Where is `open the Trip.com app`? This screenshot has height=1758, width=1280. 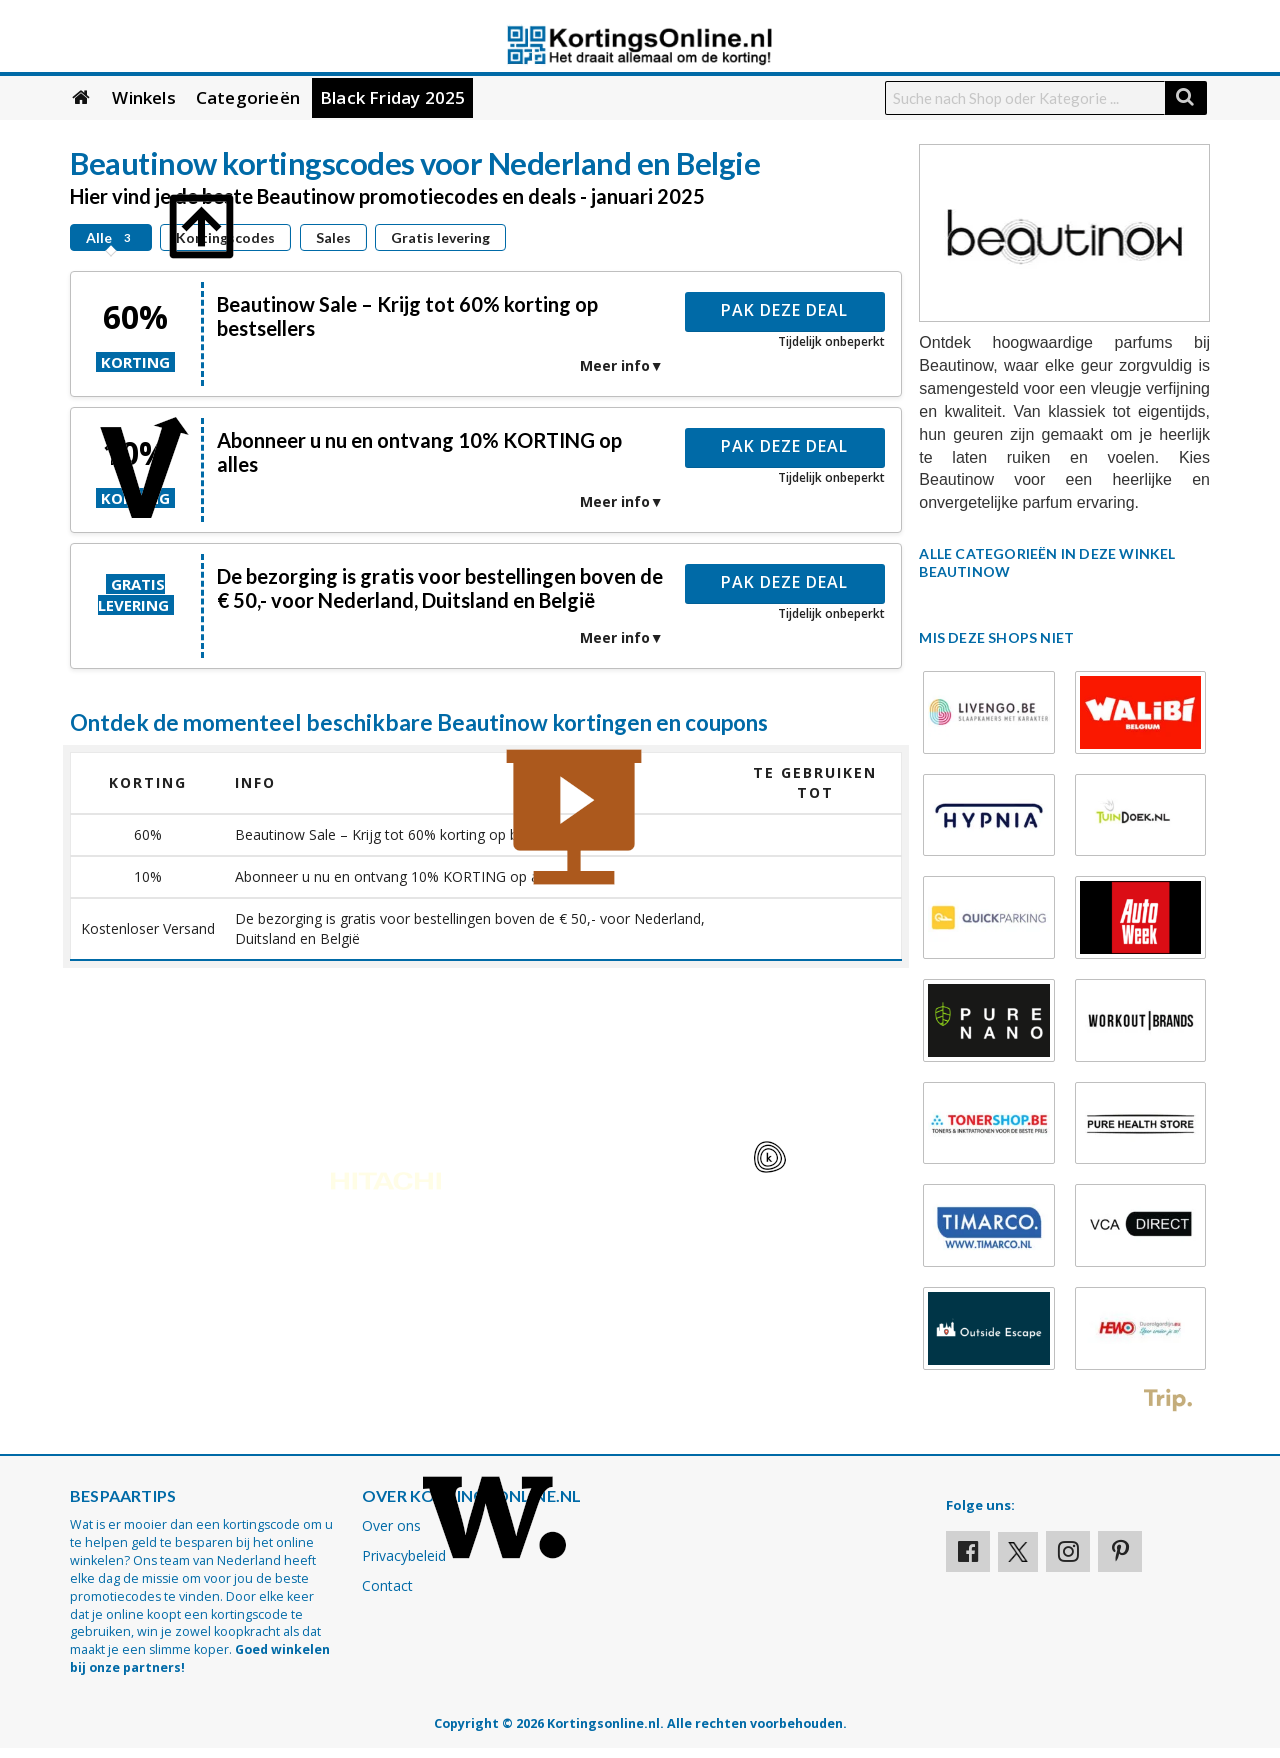
open the Trip.com app is located at coordinates (1168, 1400).